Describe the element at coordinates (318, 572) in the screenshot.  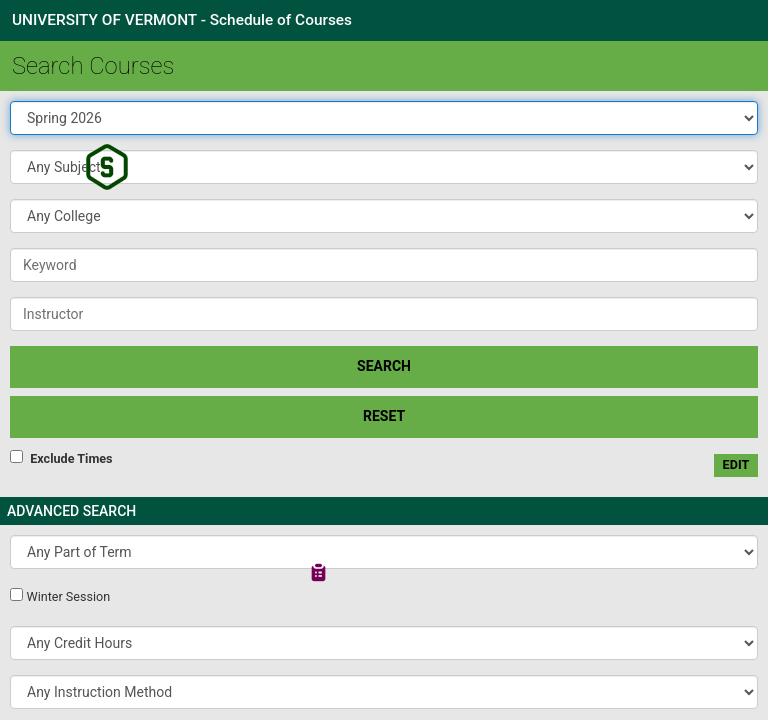
I see `view task list or checklist` at that location.